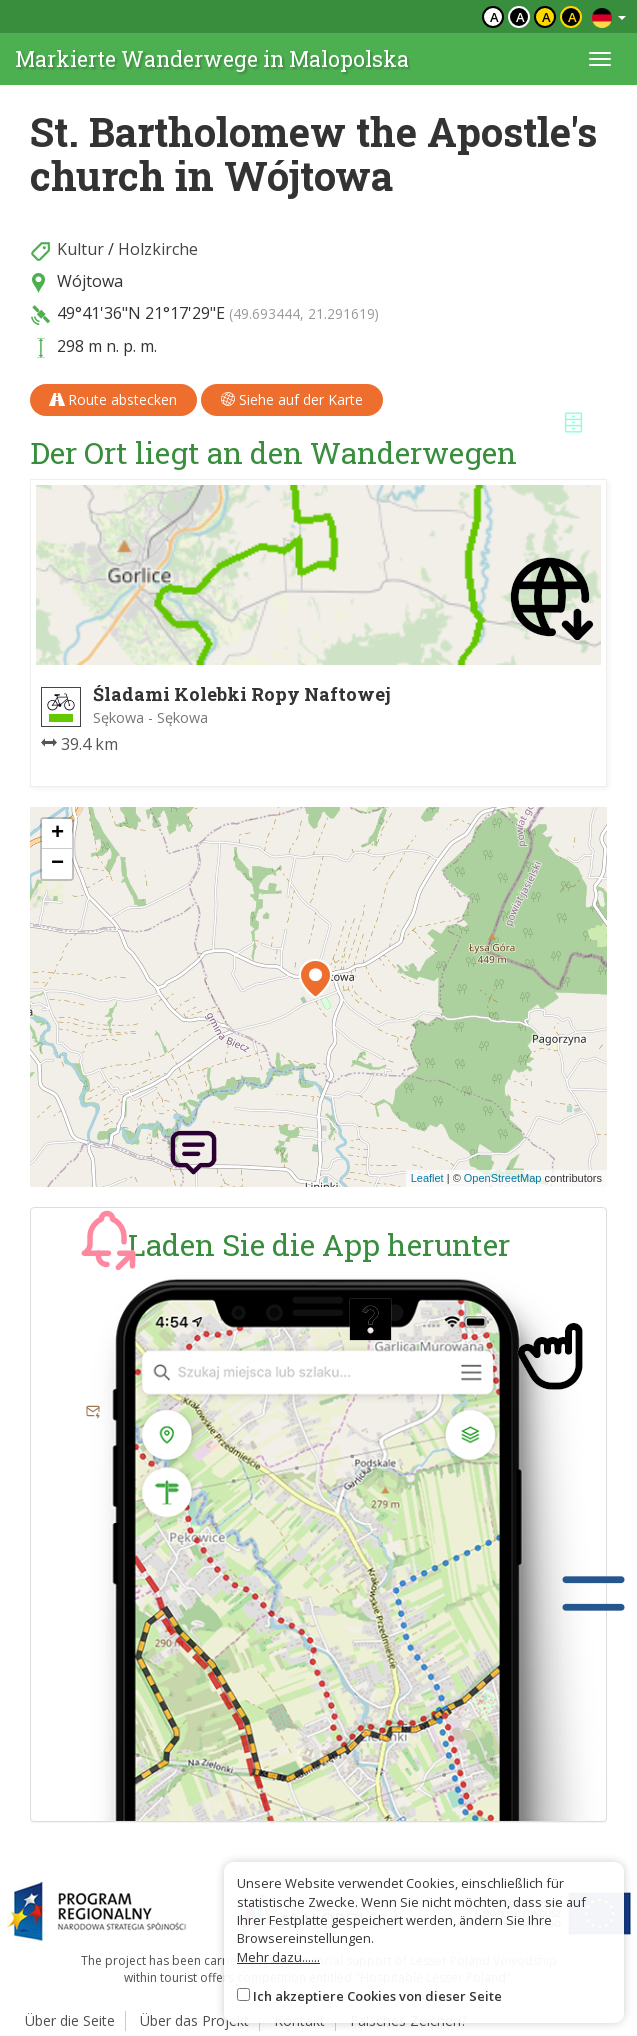 Image resolution: width=637 pixels, height=2036 pixels. Describe the element at coordinates (551, 1351) in the screenshot. I see `pinky promise or commitment gesture` at that location.